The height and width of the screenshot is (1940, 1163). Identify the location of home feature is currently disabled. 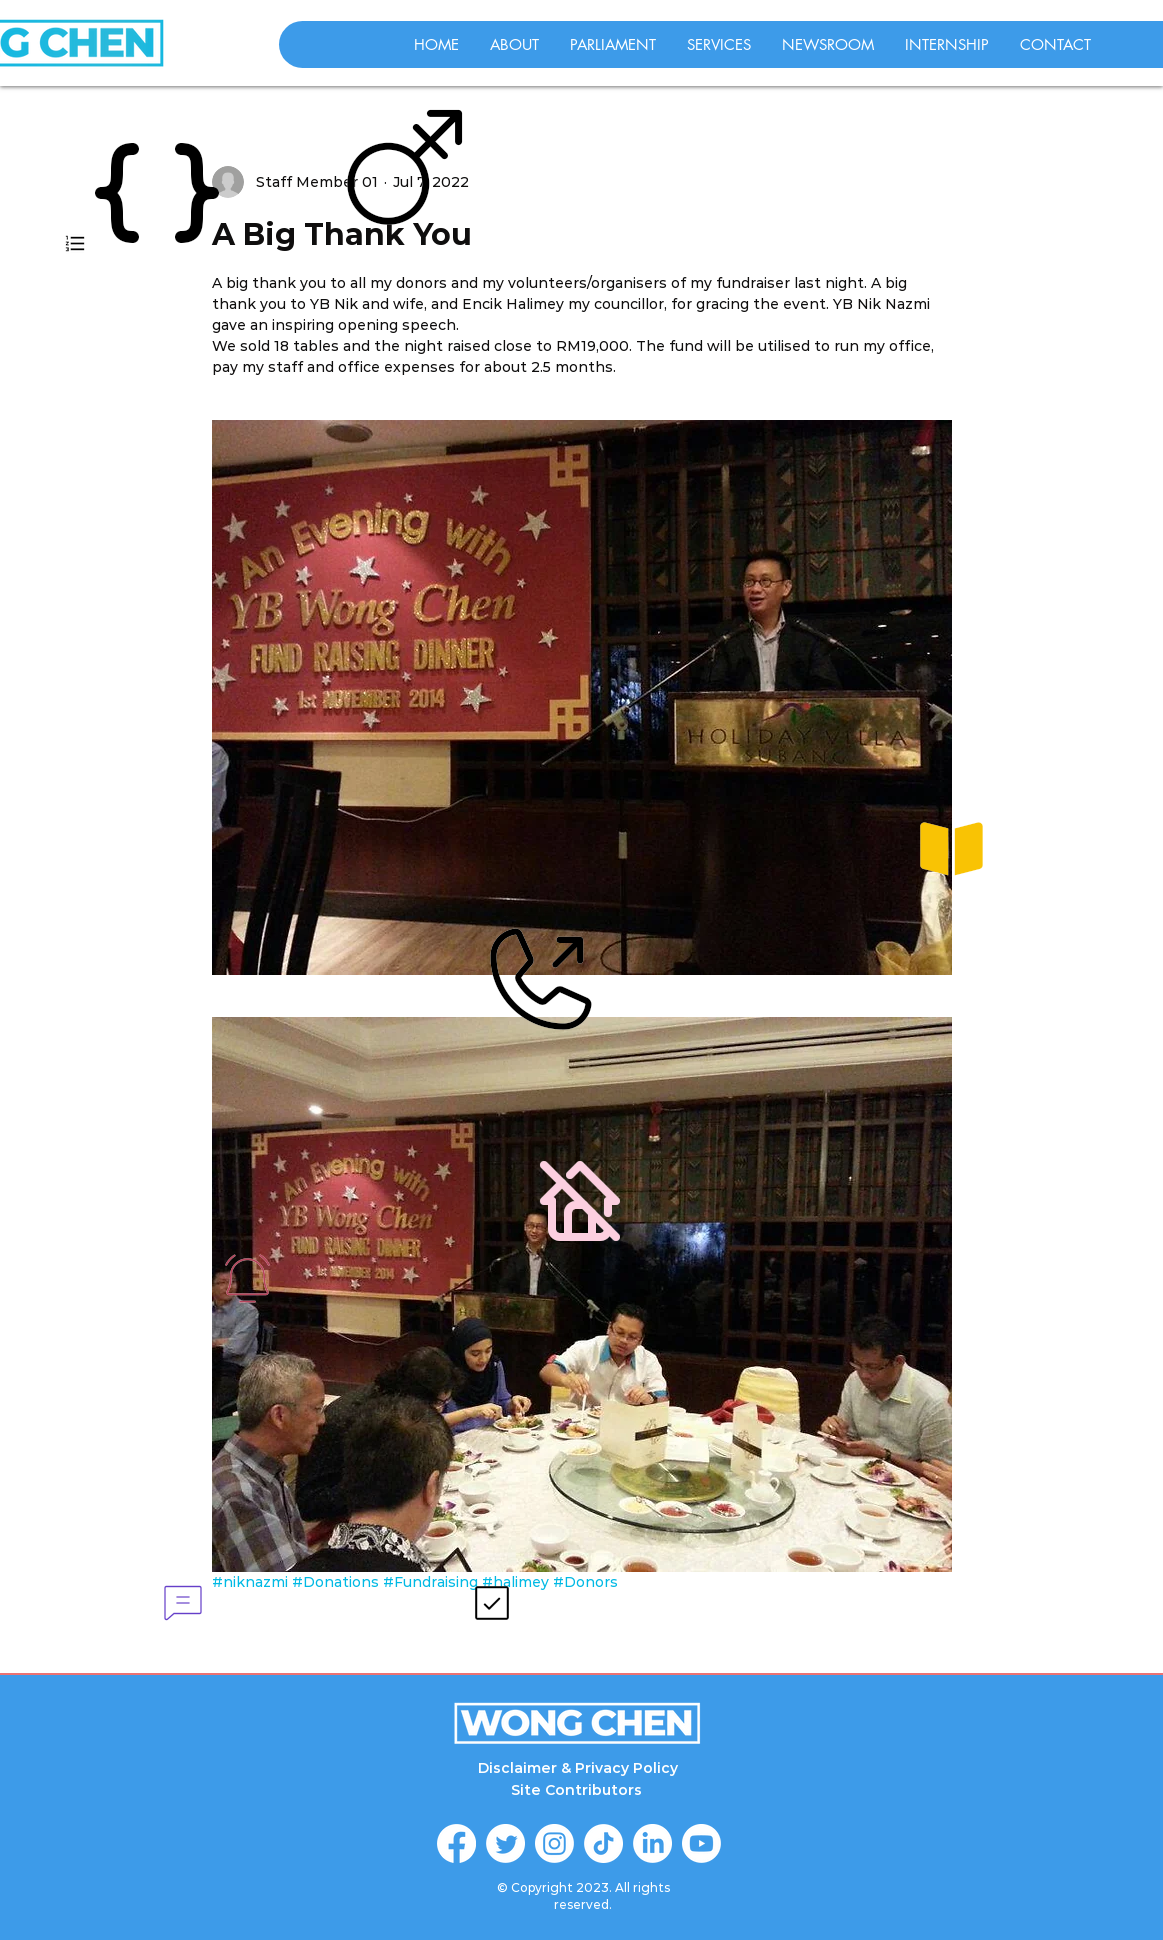
(580, 1201).